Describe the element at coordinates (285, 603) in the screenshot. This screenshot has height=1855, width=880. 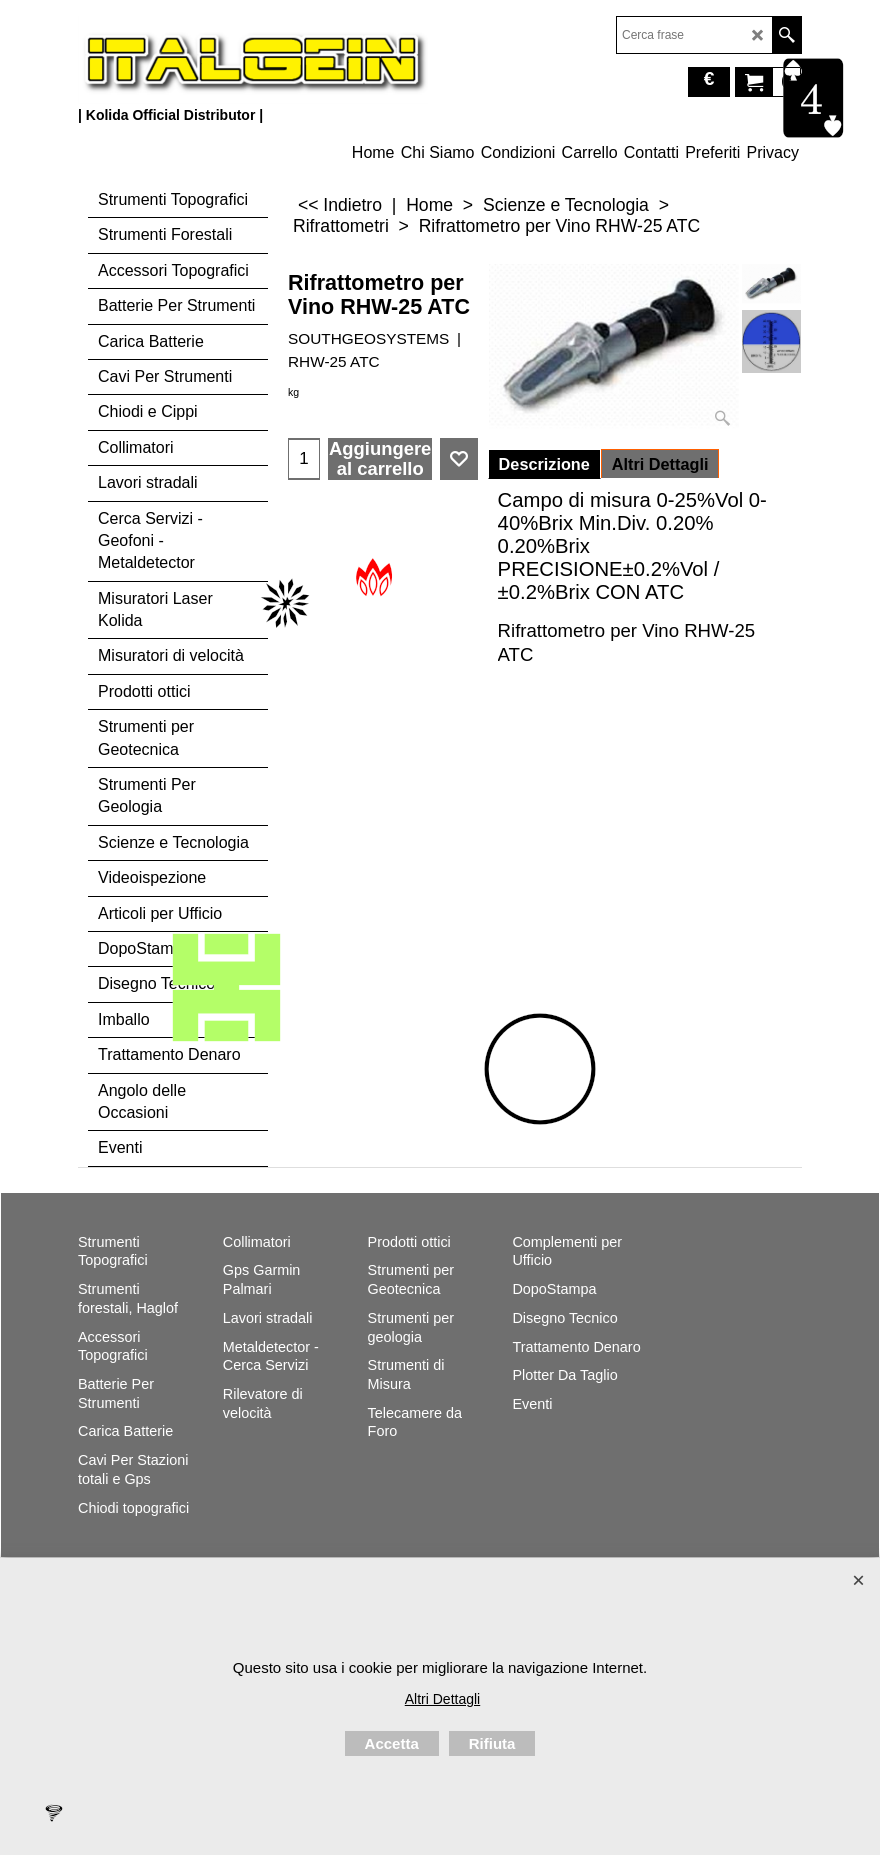
I see `shatter or break an object` at that location.